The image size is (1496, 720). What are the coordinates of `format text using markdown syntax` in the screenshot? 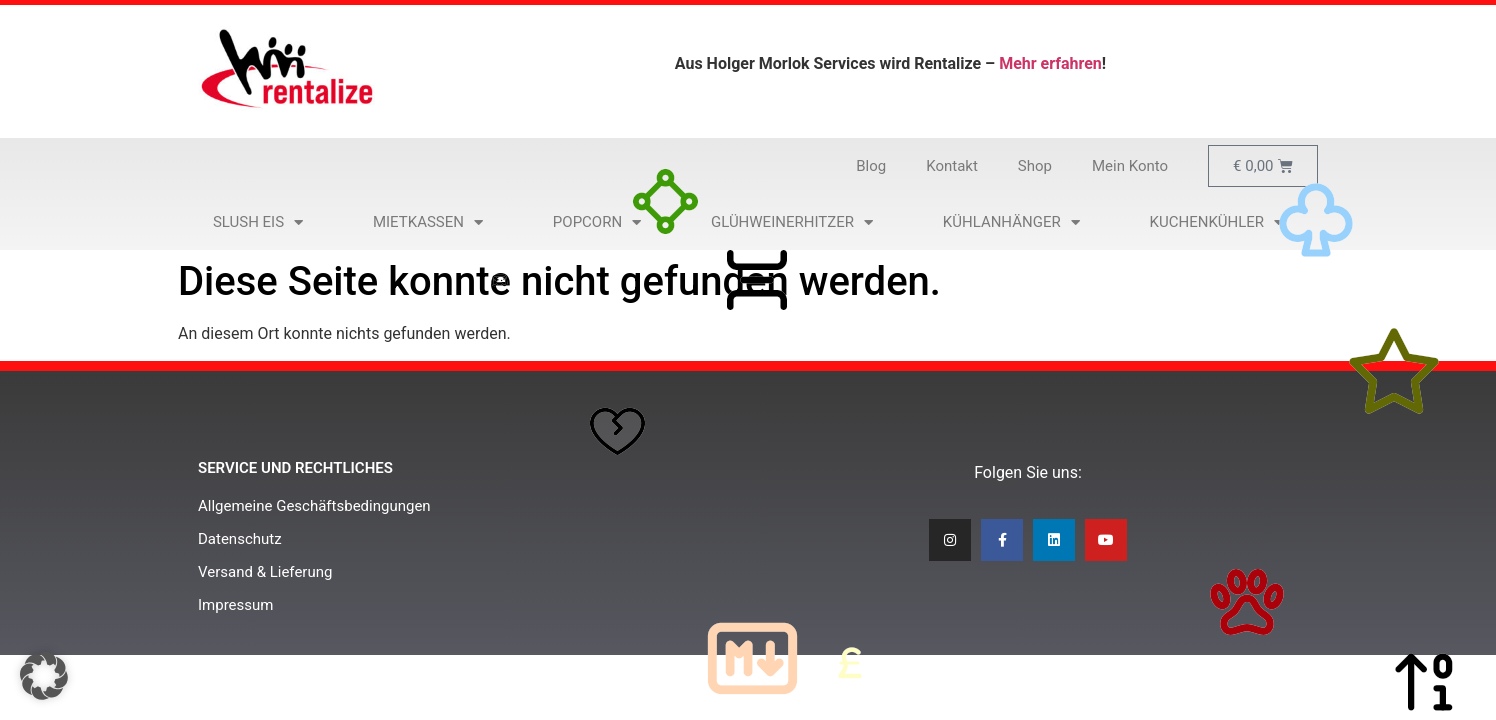 It's located at (752, 658).